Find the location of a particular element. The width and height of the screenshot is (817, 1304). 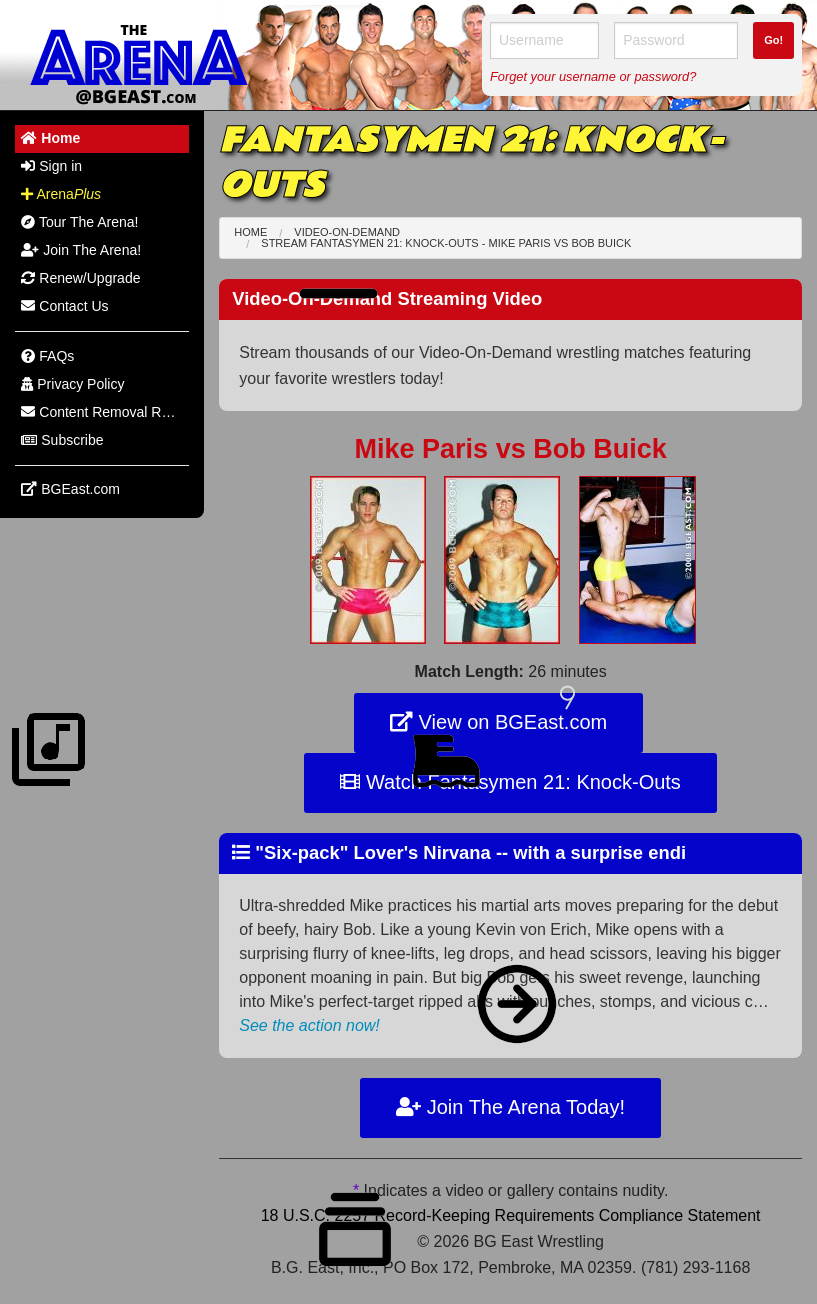

access your music library is located at coordinates (48, 749).